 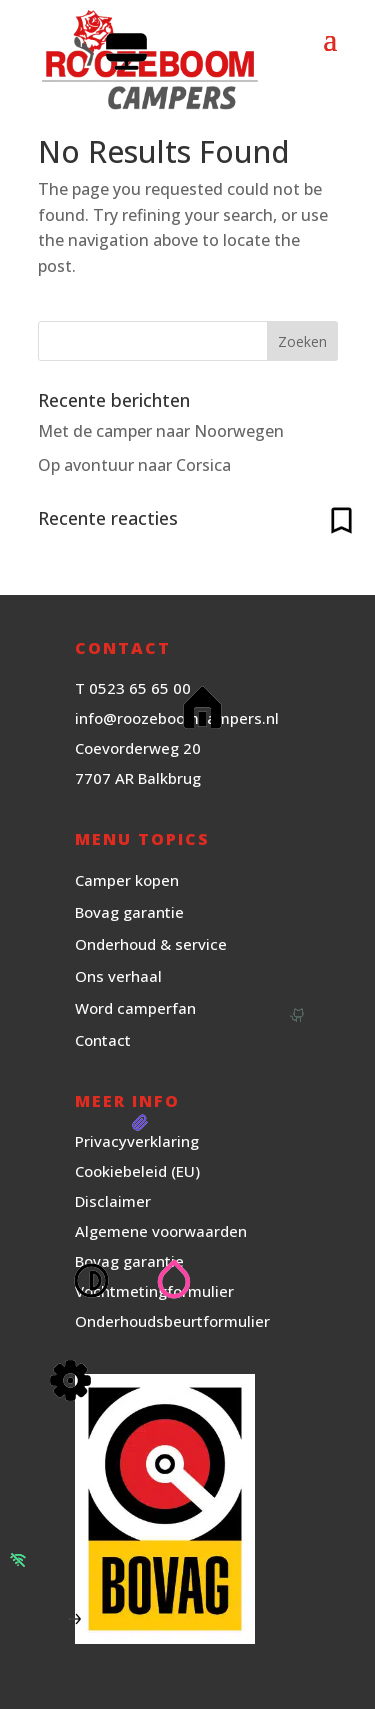 I want to click on go to next item or page, so click(x=75, y=1619).